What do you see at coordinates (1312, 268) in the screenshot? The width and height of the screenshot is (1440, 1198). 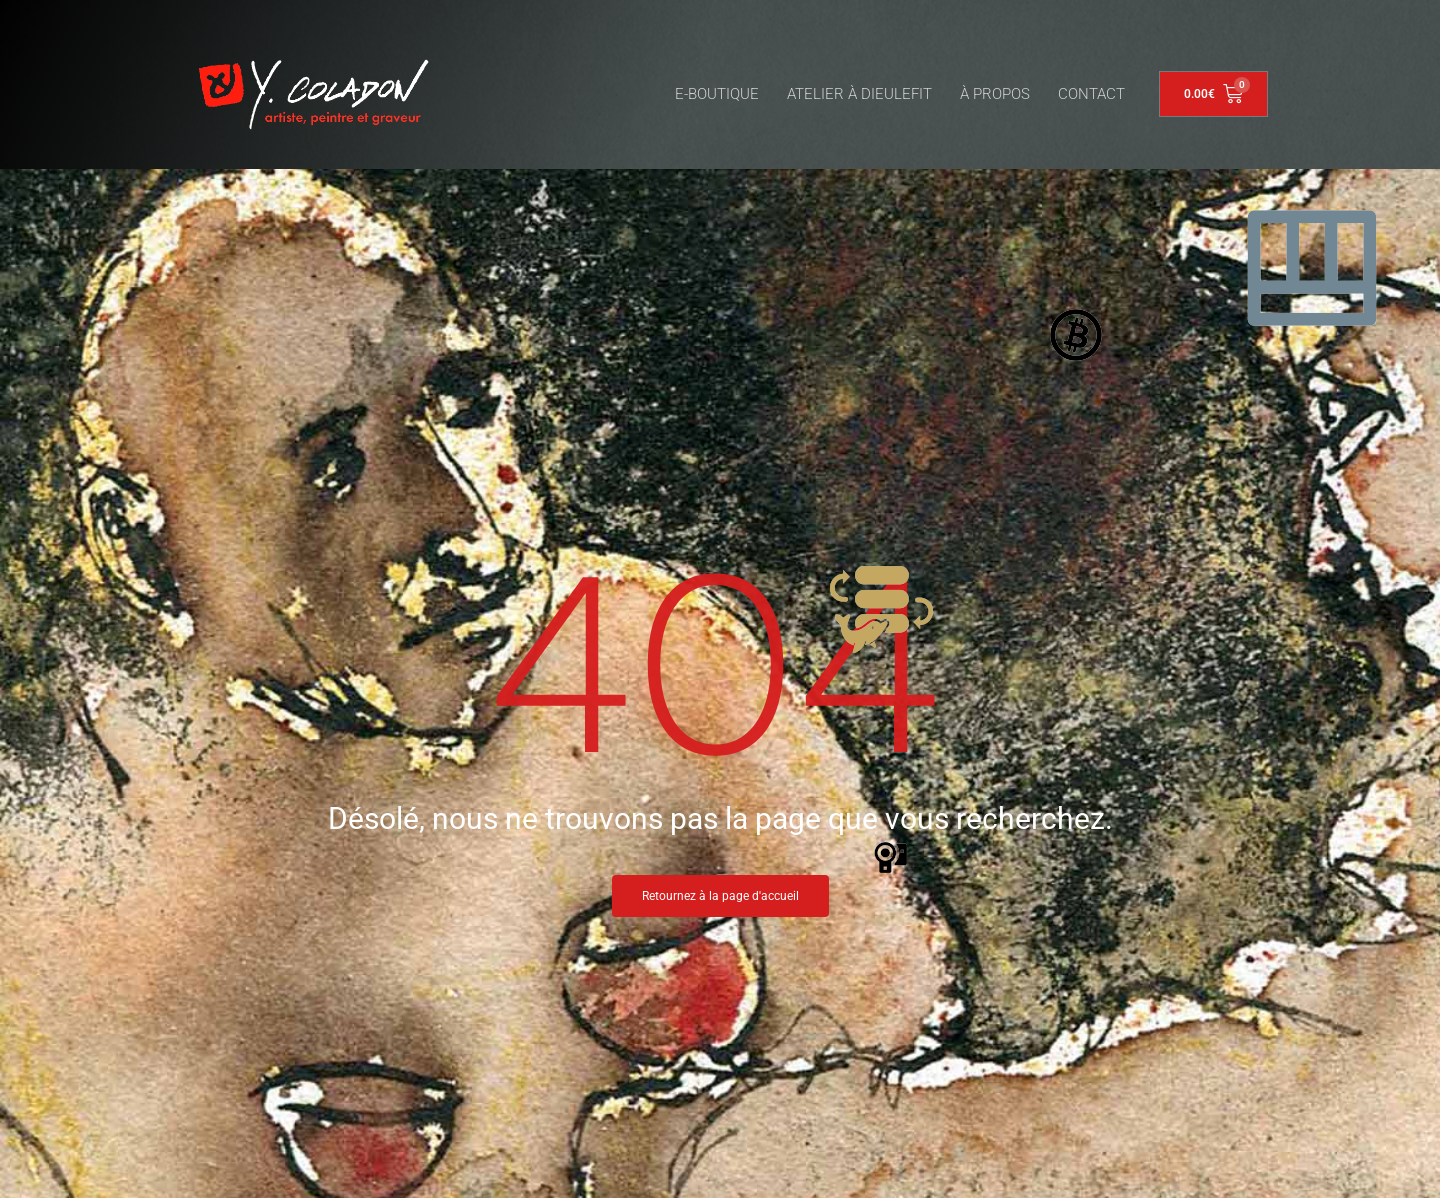 I see `view data in table format` at bounding box center [1312, 268].